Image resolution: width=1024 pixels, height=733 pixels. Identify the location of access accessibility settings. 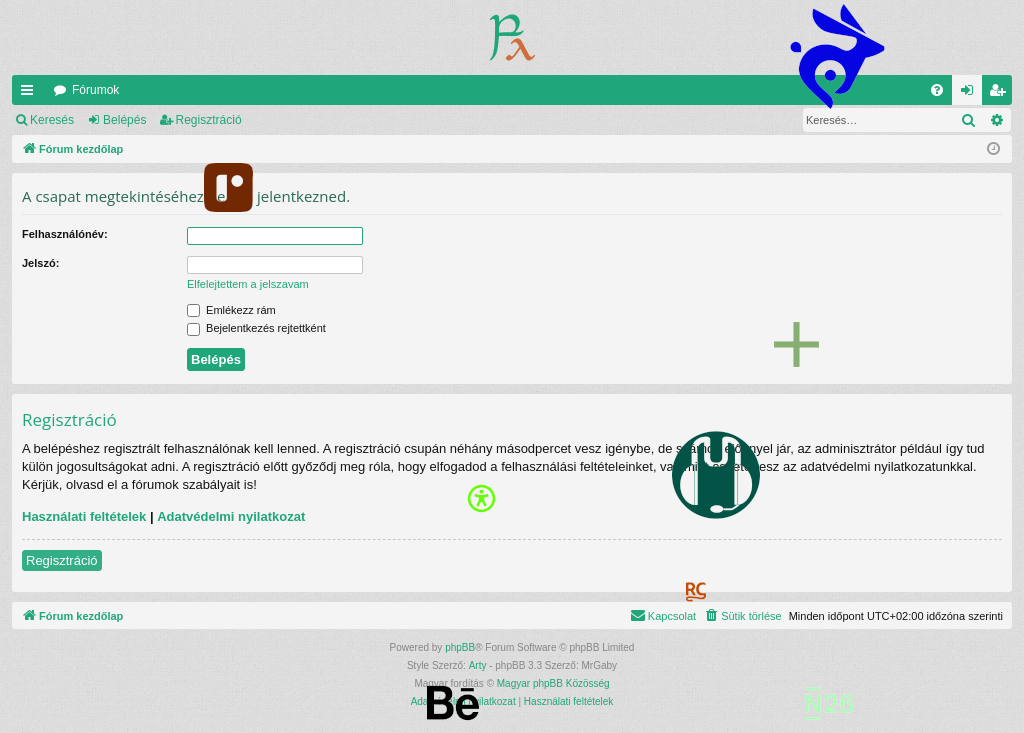
(481, 498).